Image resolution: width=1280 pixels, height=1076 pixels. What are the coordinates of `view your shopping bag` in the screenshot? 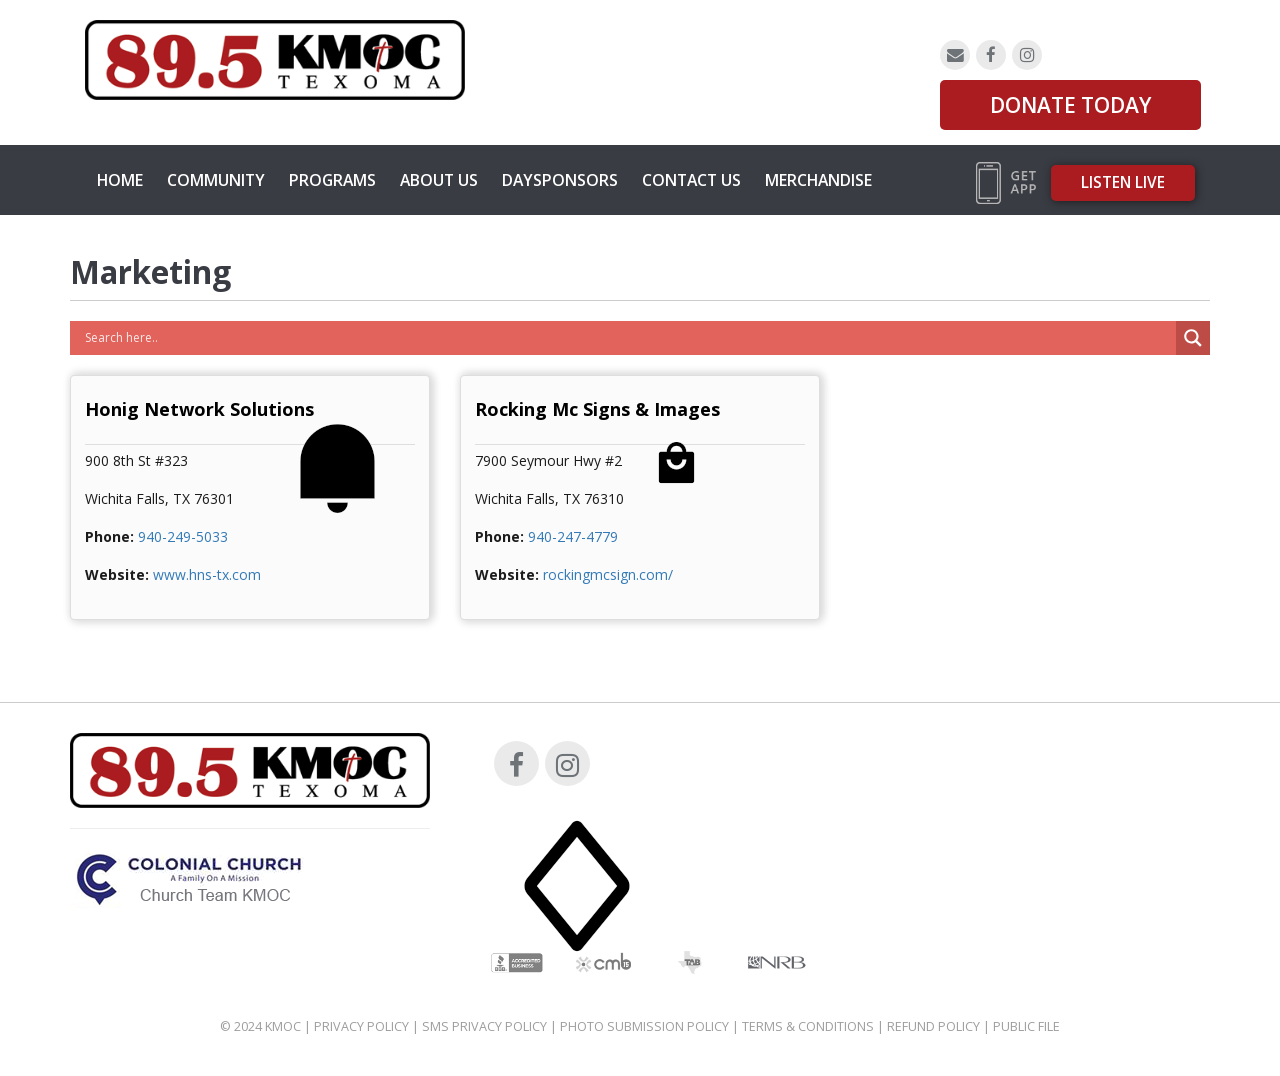 It's located at (676, 463).